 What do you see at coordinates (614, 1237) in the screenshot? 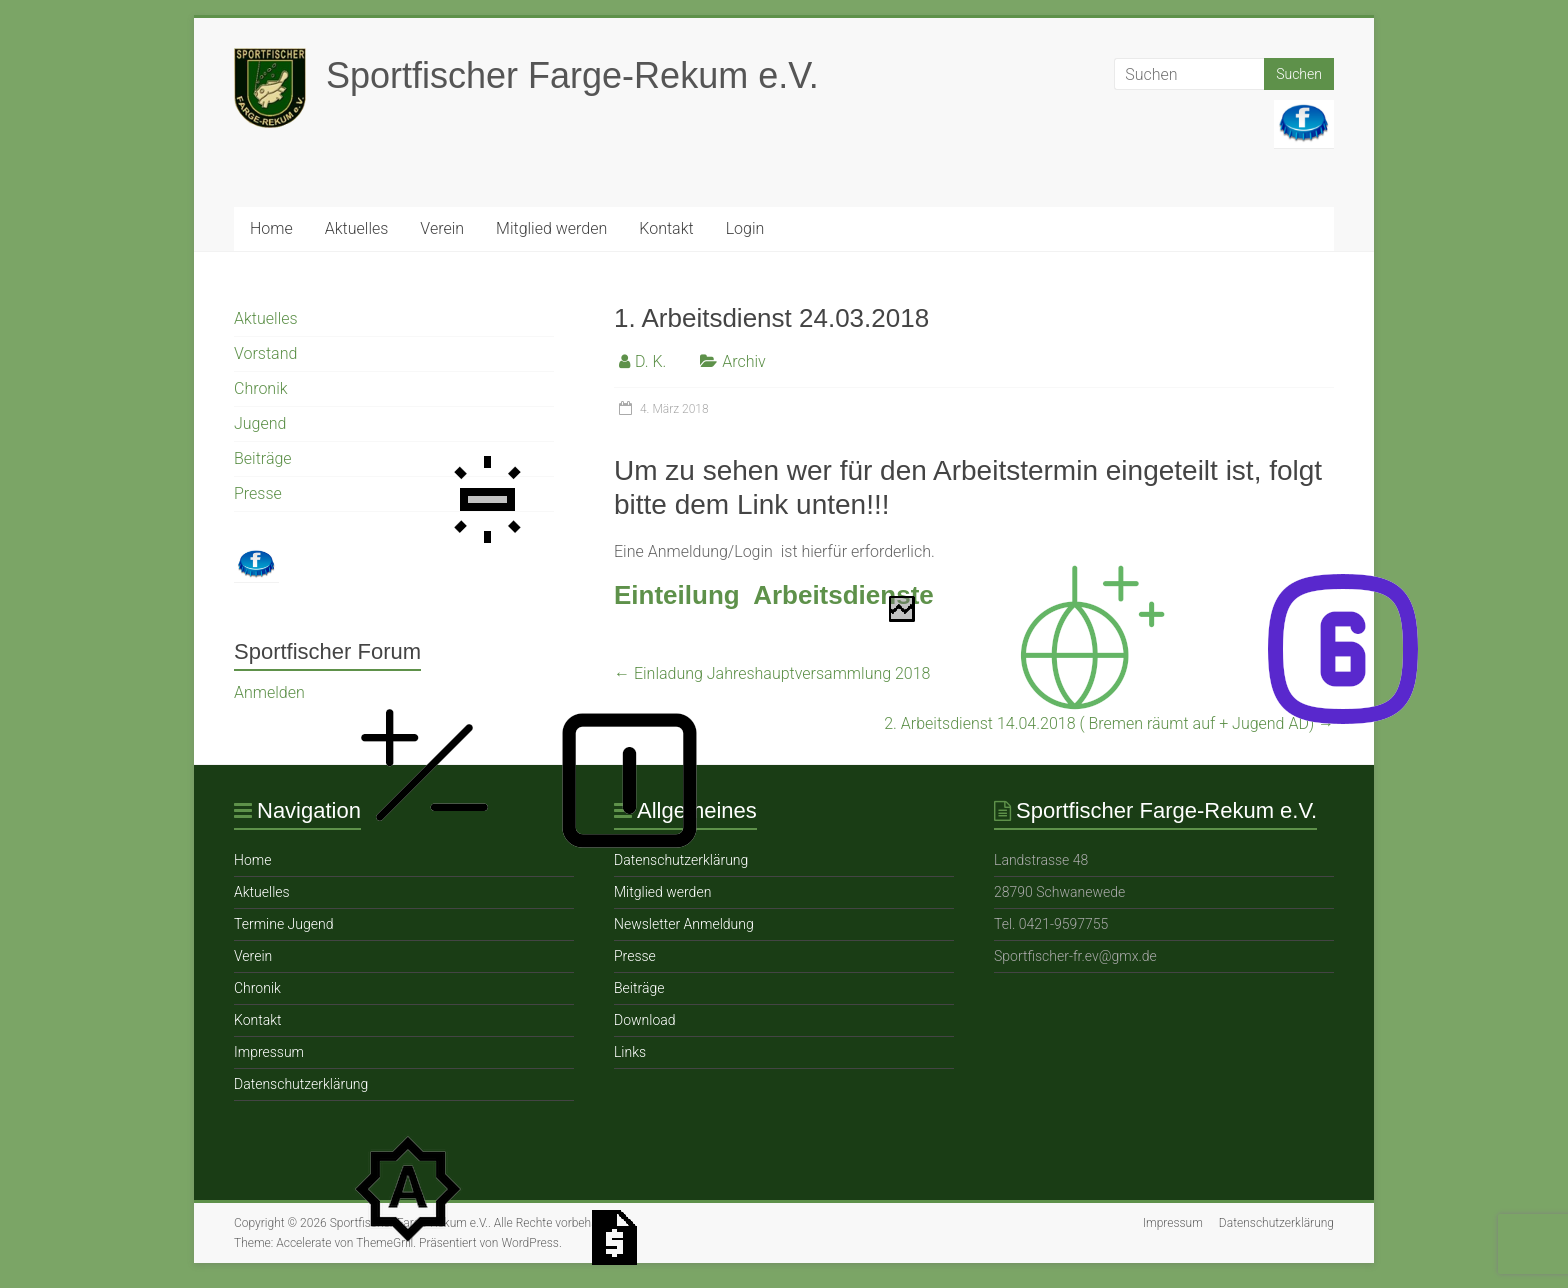
I see `request a price quote or estimate` at bounding box center [614, 1237].